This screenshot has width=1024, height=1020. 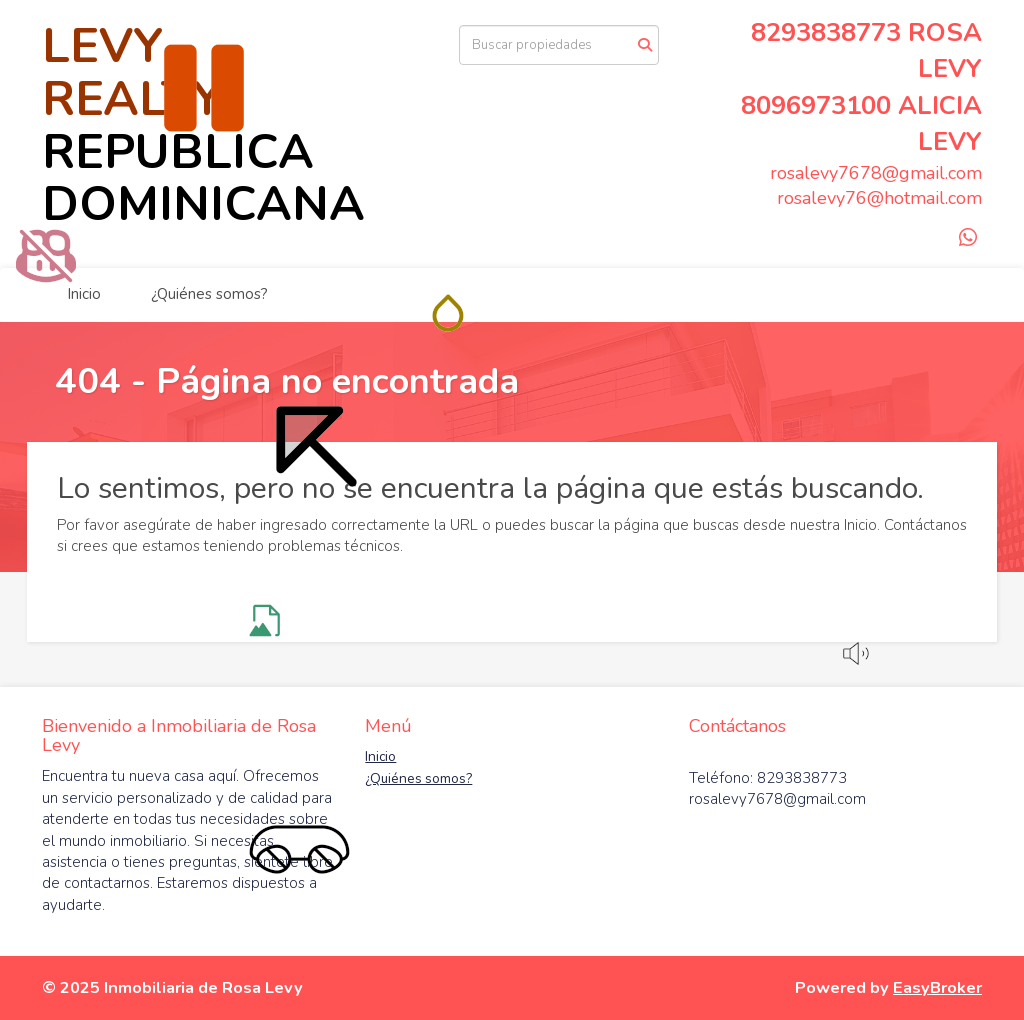 What do you see at coordinates (448, 313) in the screenshot?
I see `adjust water or hydration settings` at bounding box center [448, 313].